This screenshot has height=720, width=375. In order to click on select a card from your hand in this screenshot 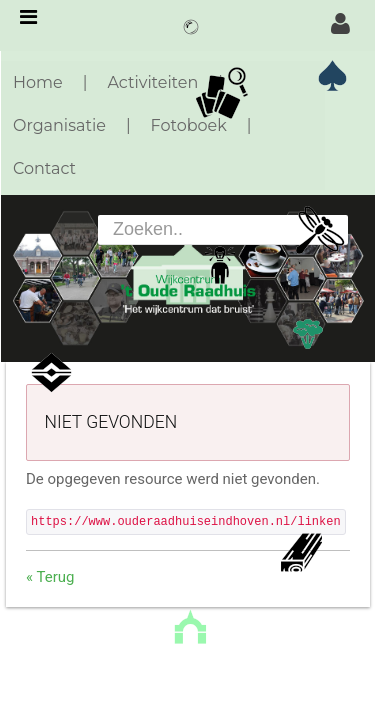, I will do `click(222, 93)`.